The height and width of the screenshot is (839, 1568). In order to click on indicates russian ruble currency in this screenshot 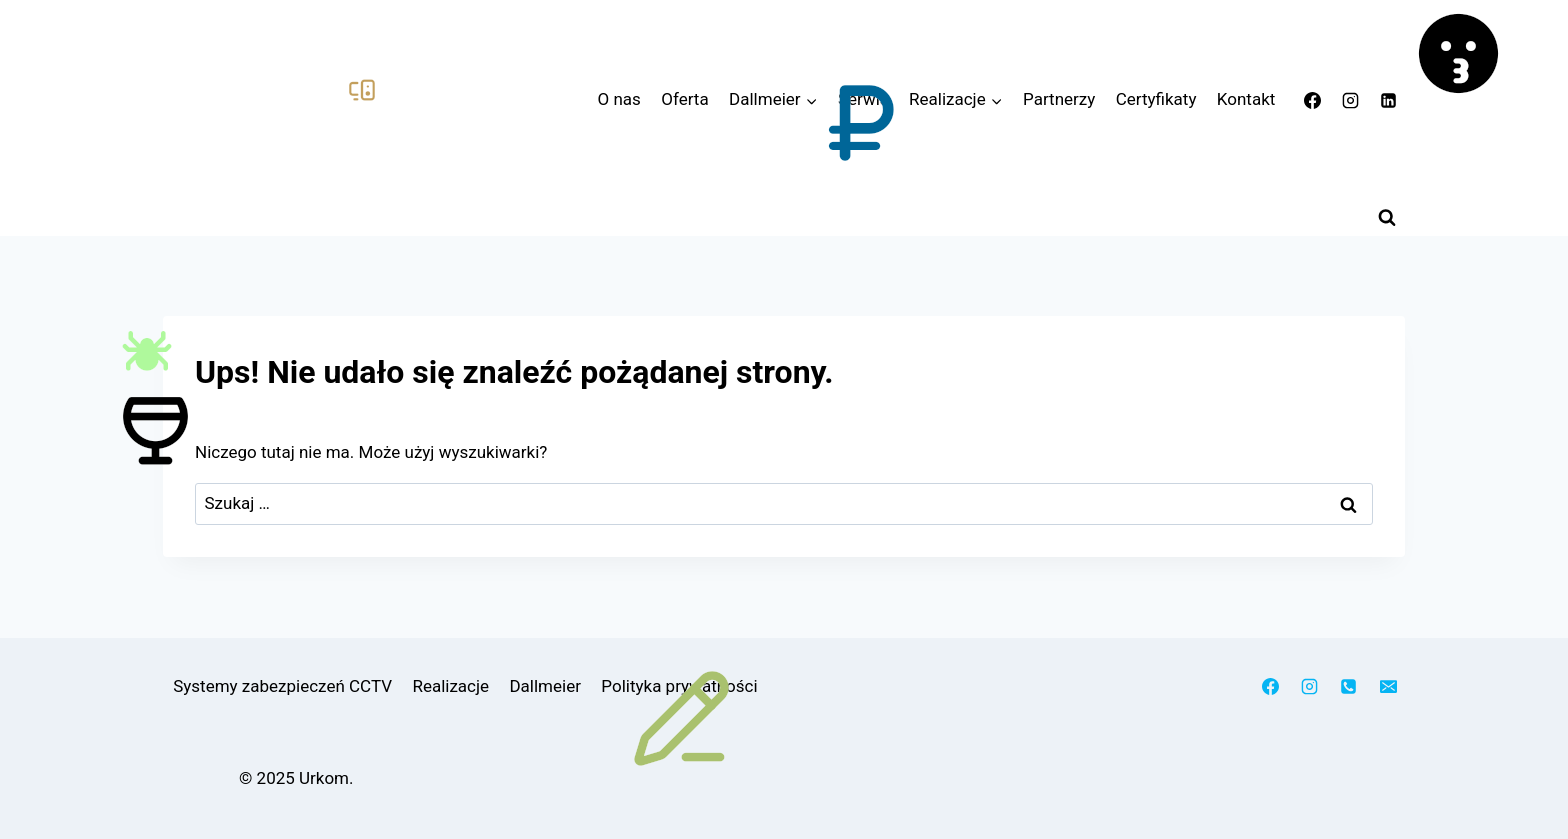, I will do `click(864, 123)`.